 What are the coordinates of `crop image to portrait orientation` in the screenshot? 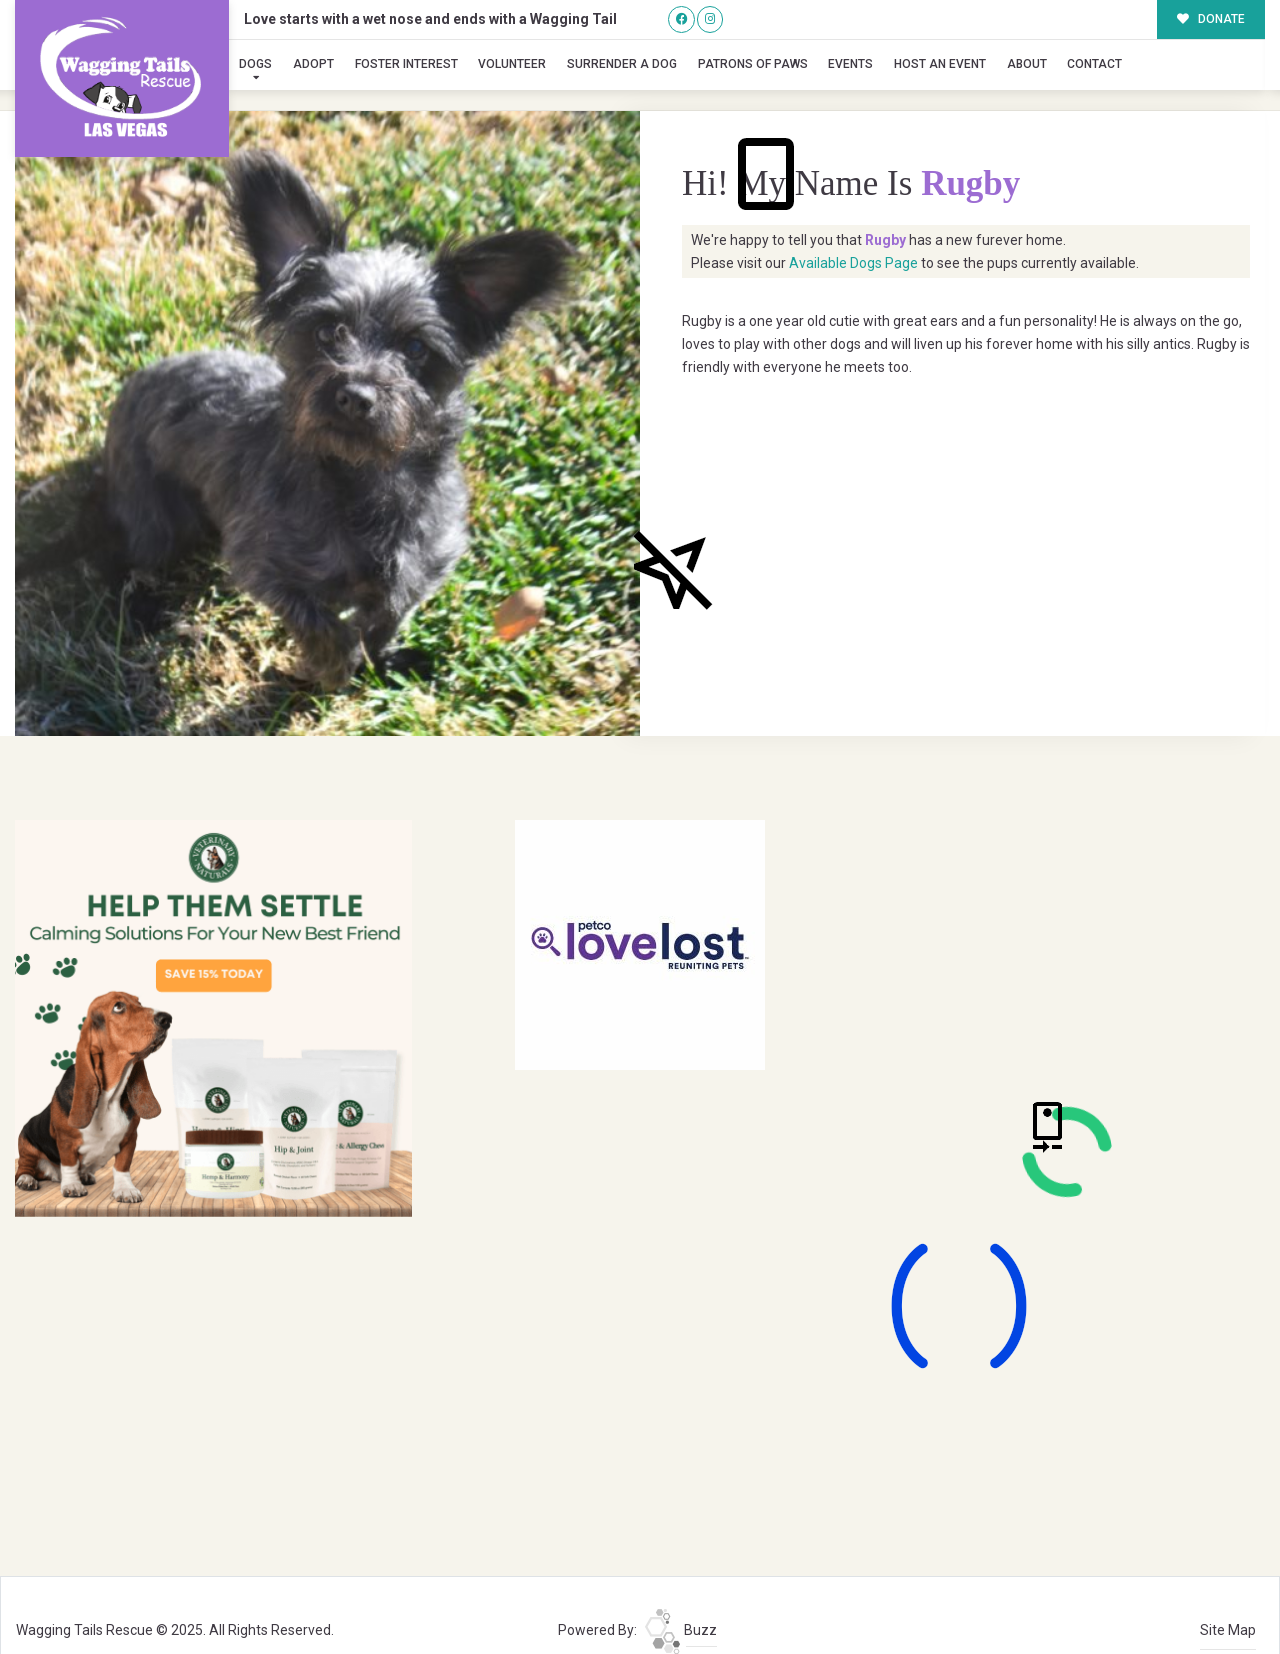 It's located at (766, 174).